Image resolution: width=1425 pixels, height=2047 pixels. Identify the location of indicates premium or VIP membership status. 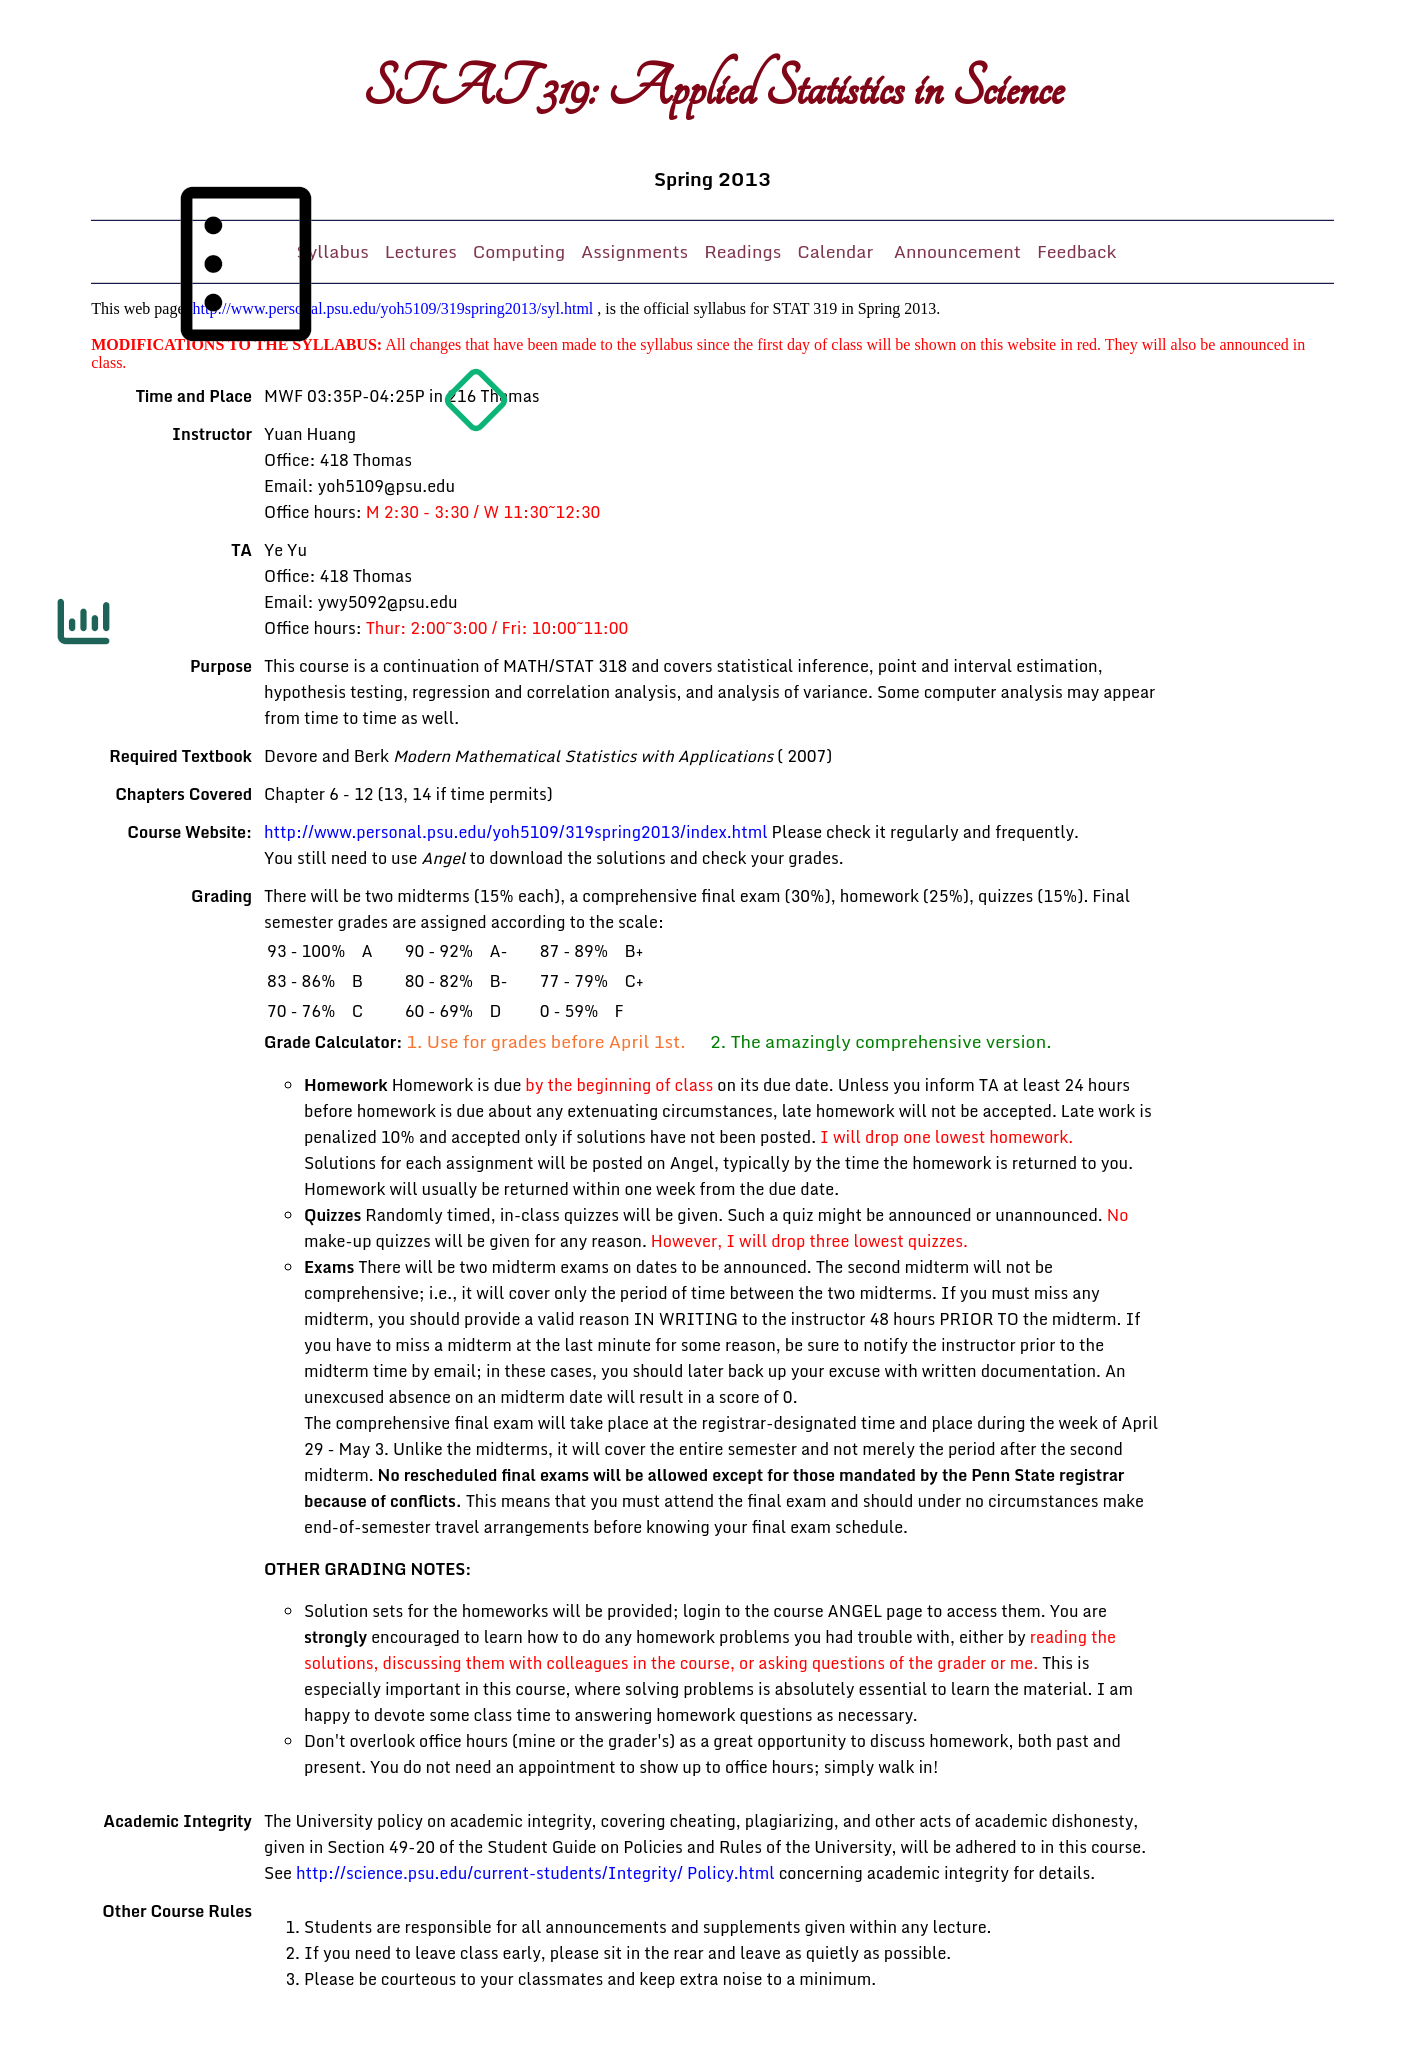
(476, 400).